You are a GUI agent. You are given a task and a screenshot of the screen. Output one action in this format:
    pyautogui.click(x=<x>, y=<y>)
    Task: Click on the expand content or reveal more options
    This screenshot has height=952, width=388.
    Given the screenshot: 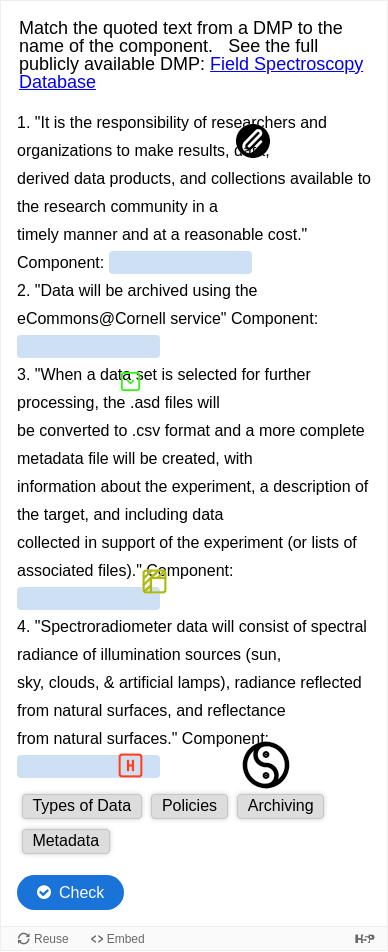 What is the action you would take?
    pyautogui.click(x=130, y=381)
    